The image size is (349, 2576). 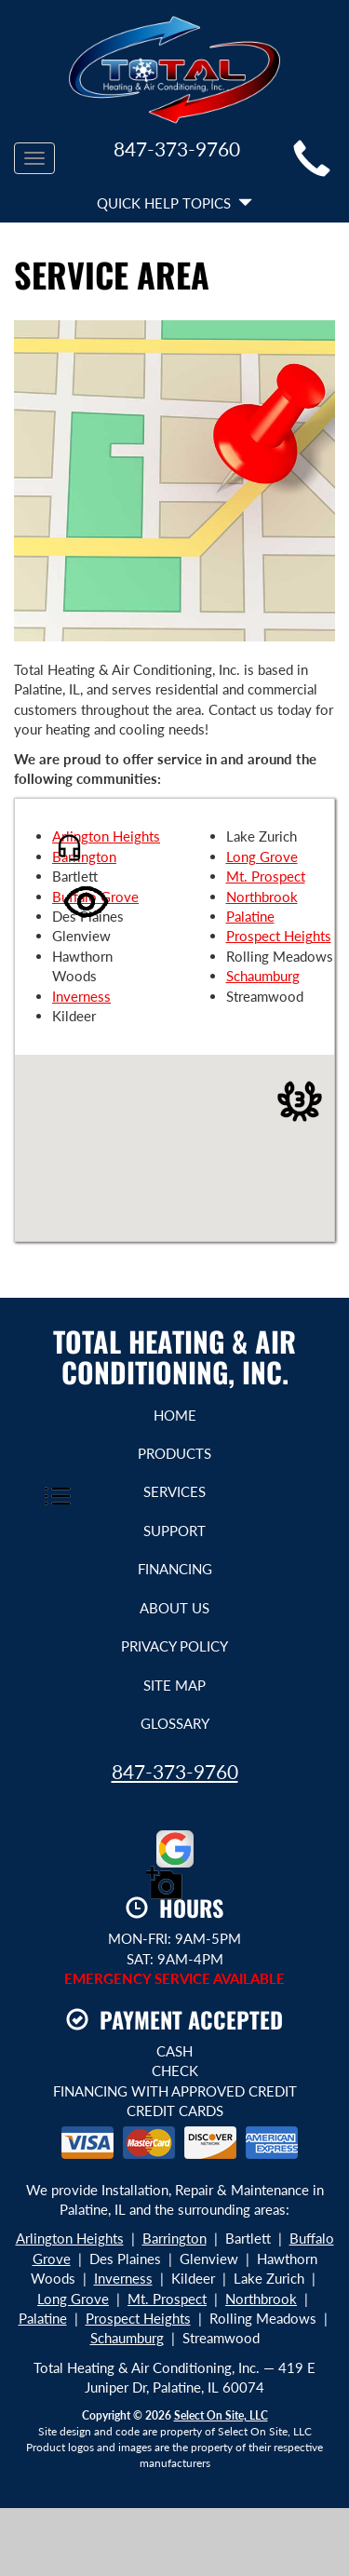 What do you see at coordinates (86, 901) in the screenshot?
I see `toggle password visibility` at bounding box center [86, 901].